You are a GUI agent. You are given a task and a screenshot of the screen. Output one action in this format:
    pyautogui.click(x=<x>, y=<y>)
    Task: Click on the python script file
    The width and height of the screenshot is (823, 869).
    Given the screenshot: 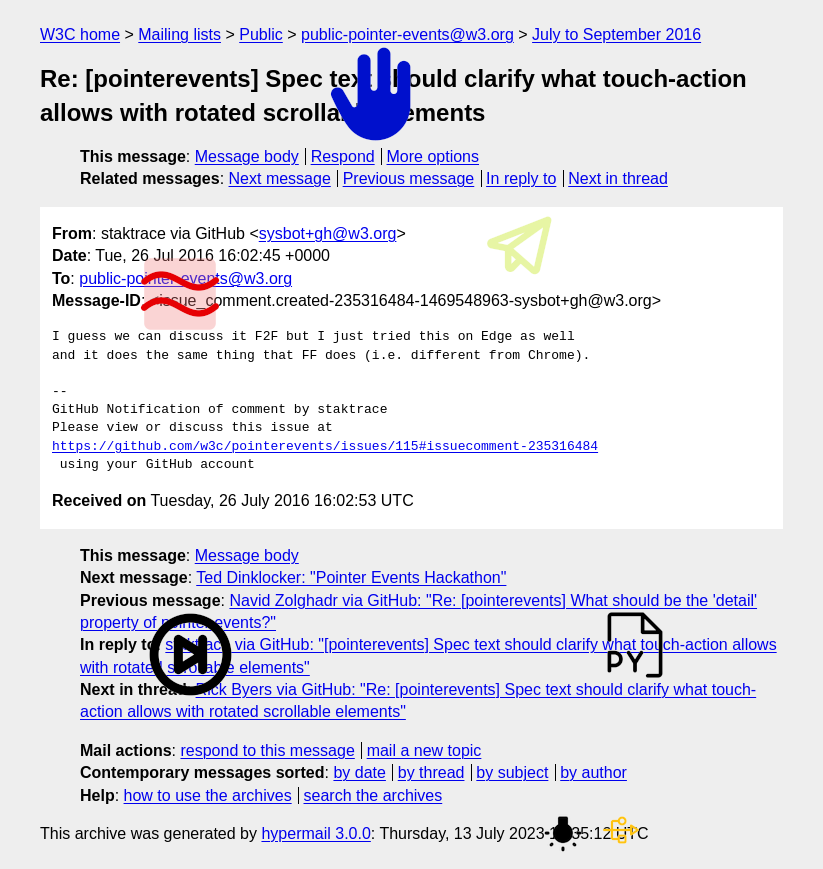 What is the action you would take?
    pyautogui.click(x=635, y=645)
    